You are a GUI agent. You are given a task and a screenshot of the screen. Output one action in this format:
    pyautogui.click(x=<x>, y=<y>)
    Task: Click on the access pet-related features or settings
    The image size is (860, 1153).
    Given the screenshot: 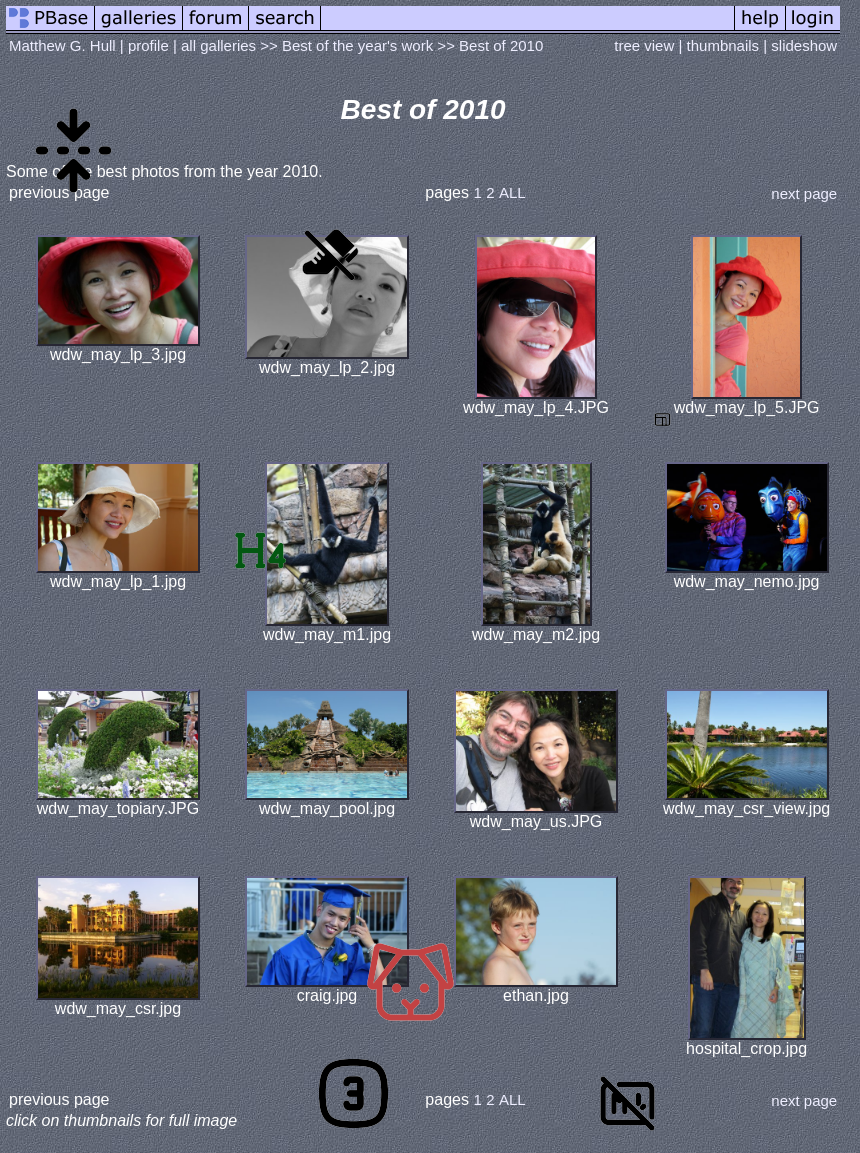 What is the action you would take?
    pyautogui.click(x=410, y=983)
    